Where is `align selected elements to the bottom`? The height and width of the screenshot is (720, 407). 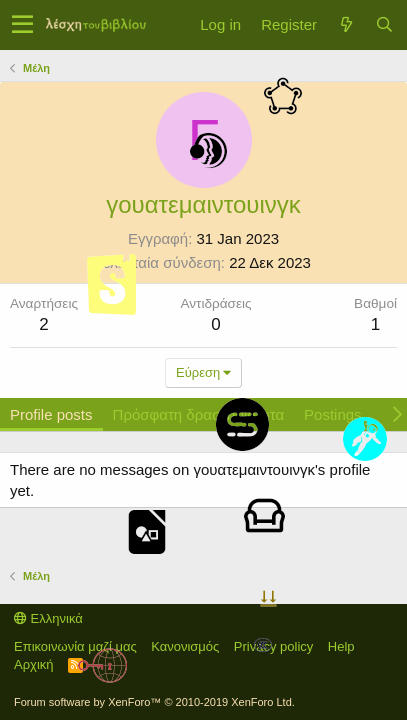
align selected elements to the bottom is located at coordinates (268, 598).